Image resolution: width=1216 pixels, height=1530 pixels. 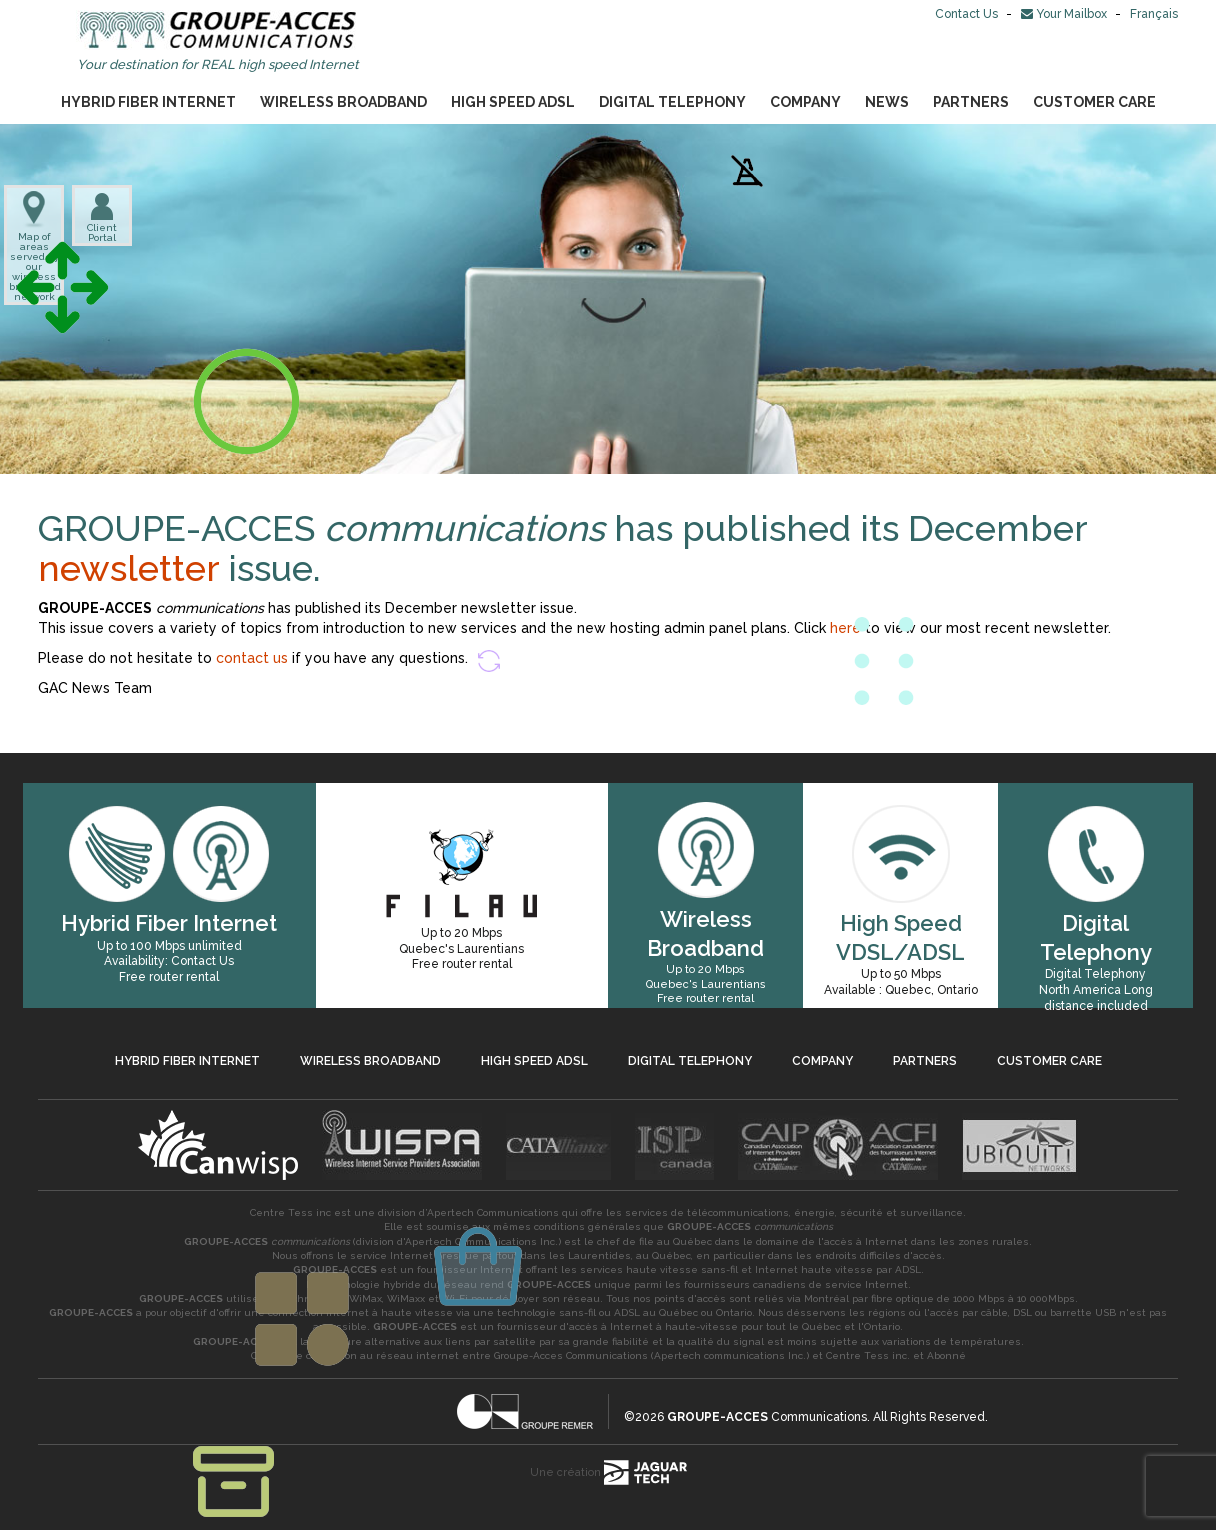 I want to click on unselected radio button or checkbox option, so click(x=246, y=401).